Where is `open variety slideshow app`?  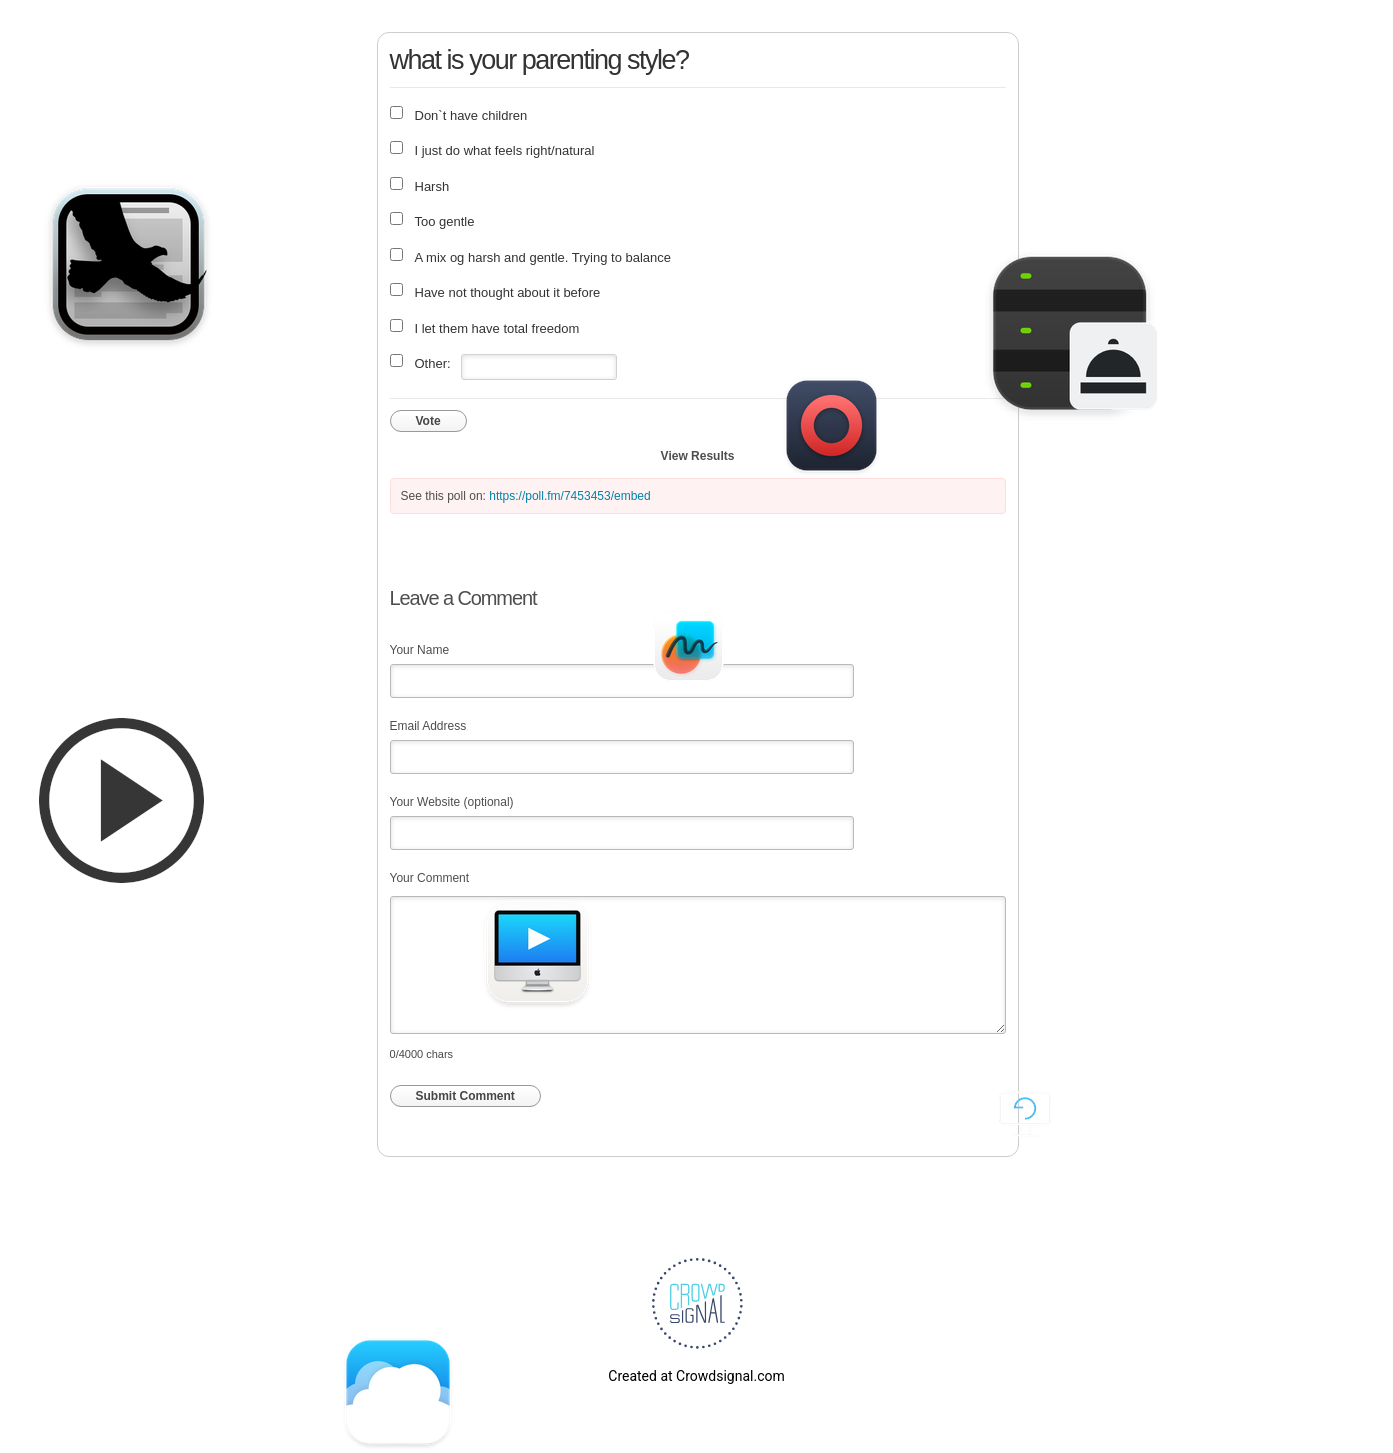
open variety slideshow app is located at coordinates (537, 951).